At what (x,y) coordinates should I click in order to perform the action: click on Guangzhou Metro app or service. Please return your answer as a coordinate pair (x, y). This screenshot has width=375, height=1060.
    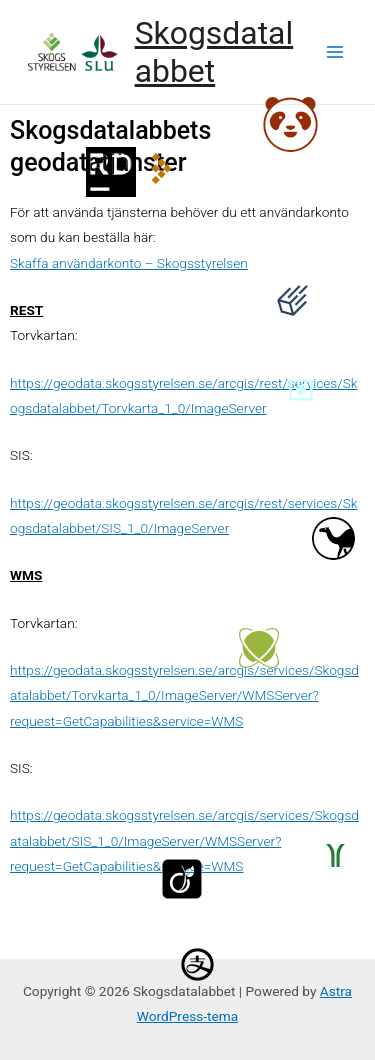
    Looking at the image, I should click on (335, 855).